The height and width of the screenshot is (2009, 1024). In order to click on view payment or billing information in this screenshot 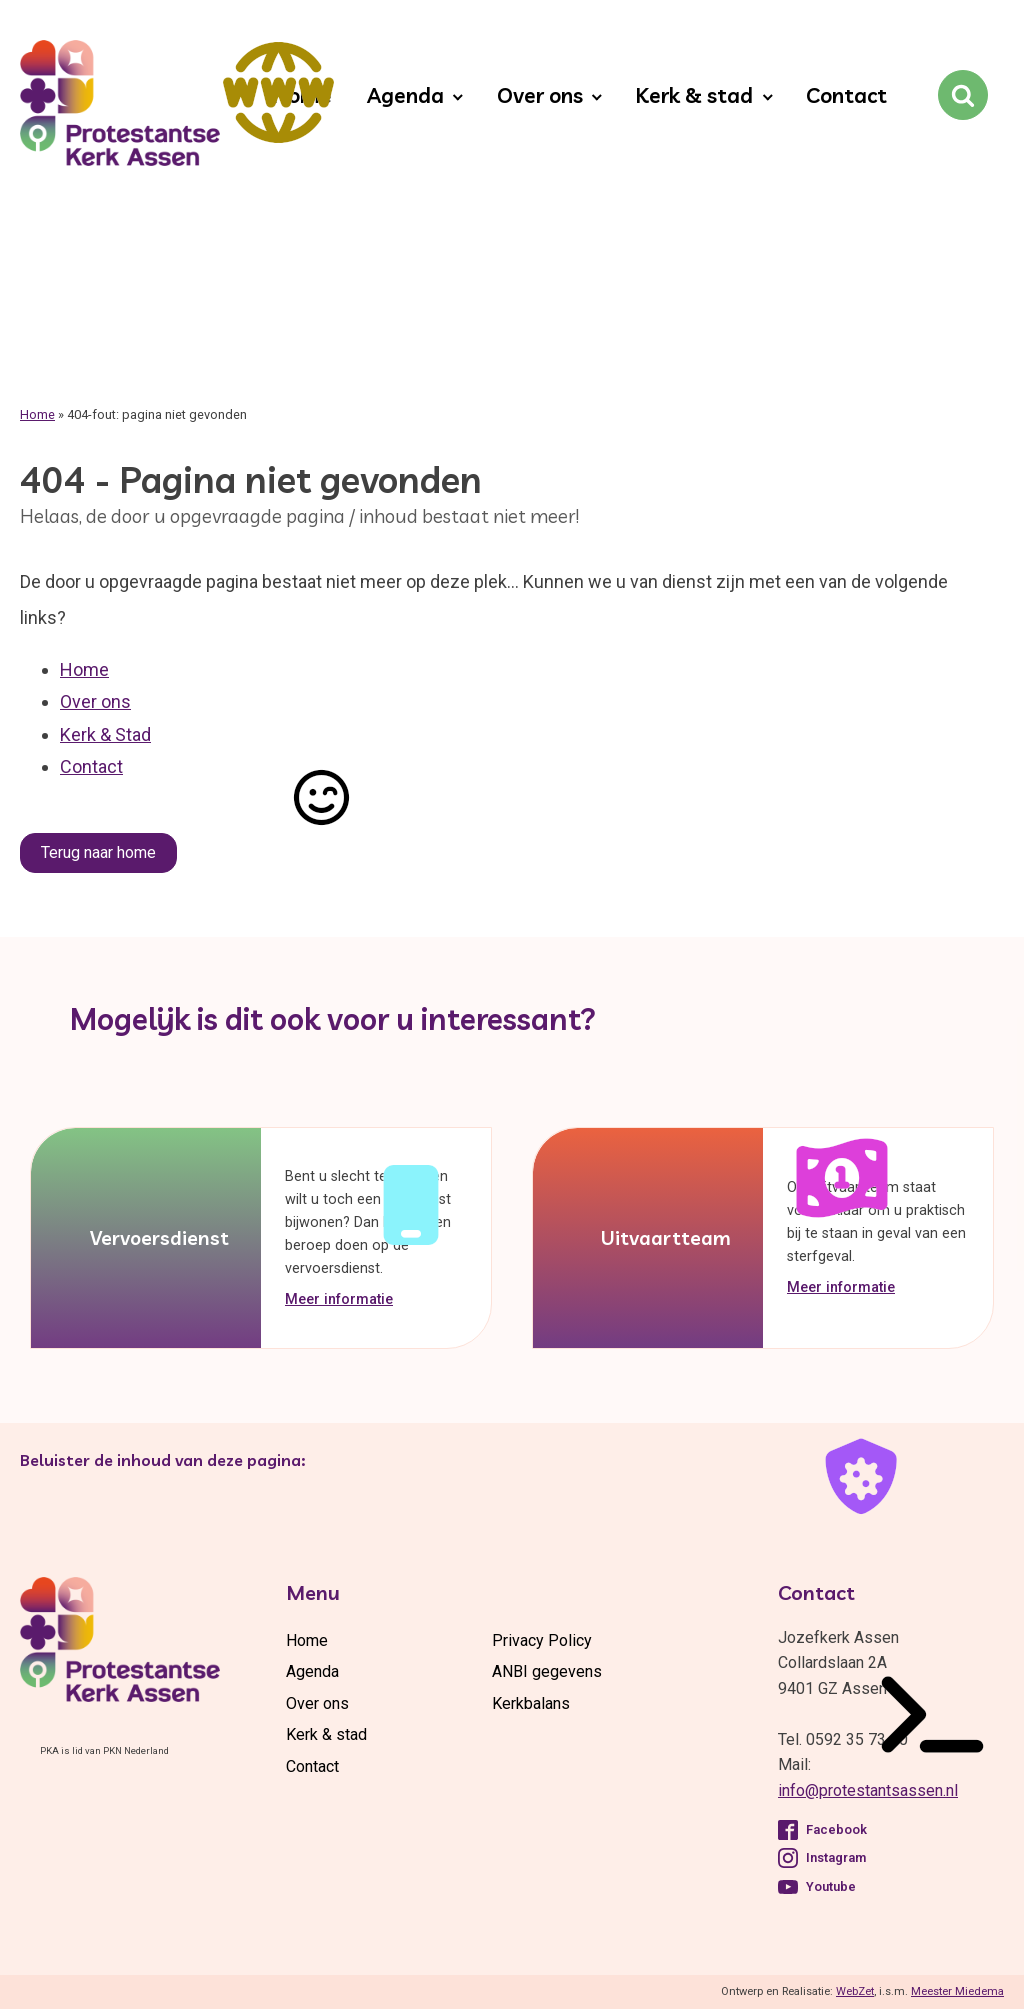, I will do `click(842, 1178)`.